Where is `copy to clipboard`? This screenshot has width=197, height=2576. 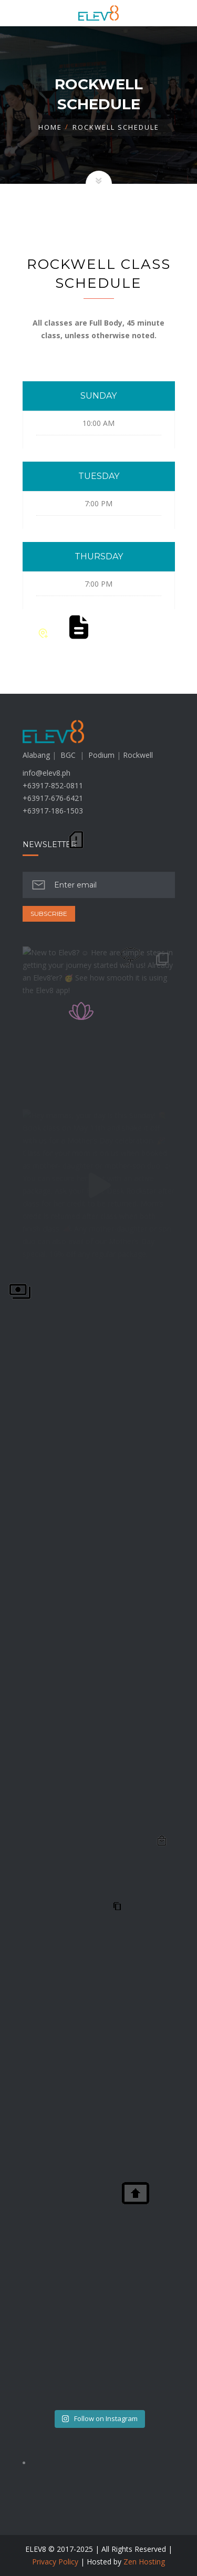
copy to clipboard is located at coordinates (117, 1906).